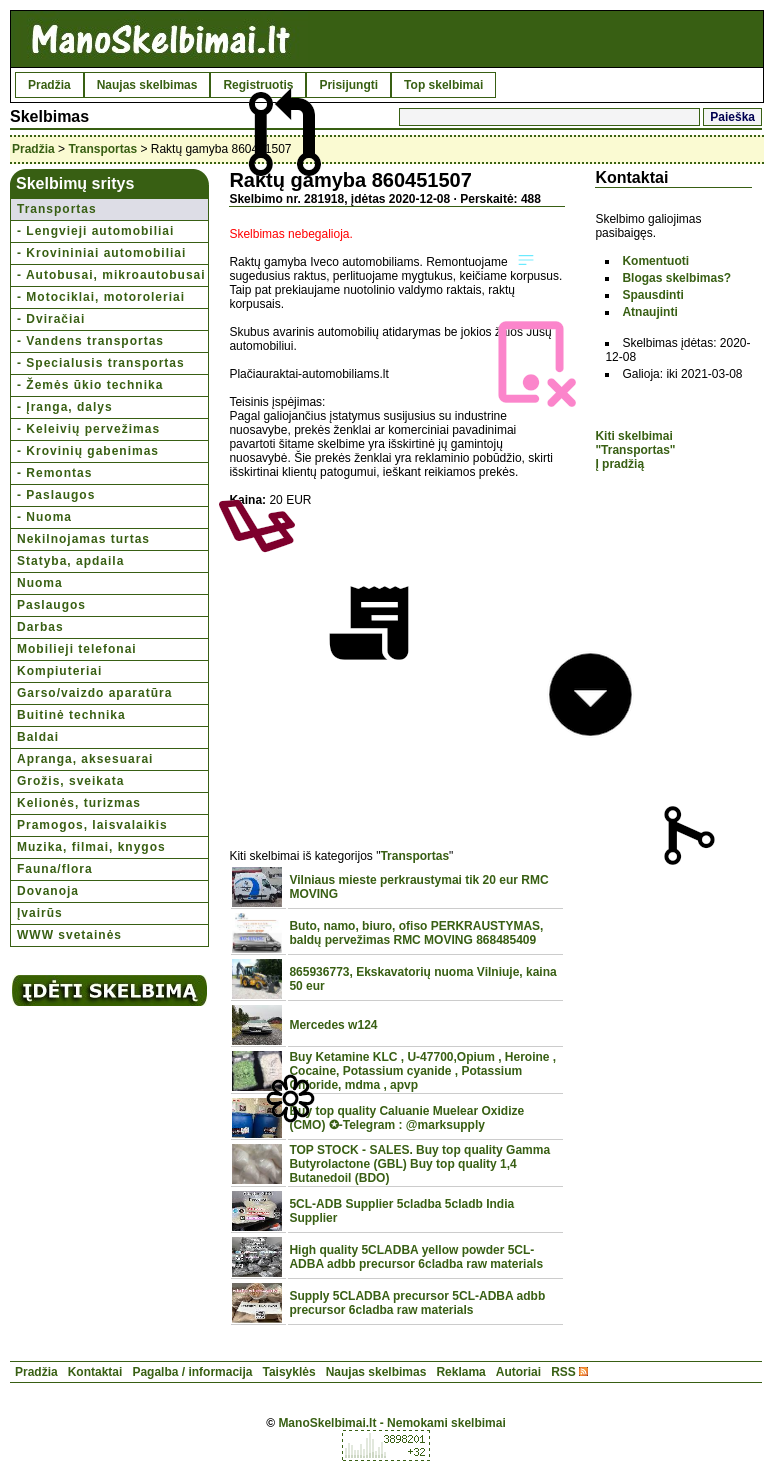 This screenshot has width=772, height=1471. Describe the element at coordinates (257, 526) in the screenshot. I see `Laravel framework branding or integration` at that location.